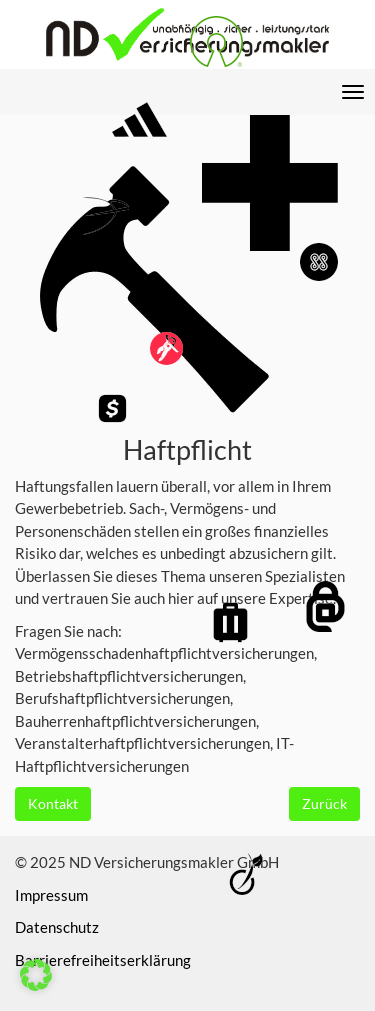 Image resolution: width=375 pixels, height=1011 pixels. I want to click on open the StyleShare app, so click(319, 262).